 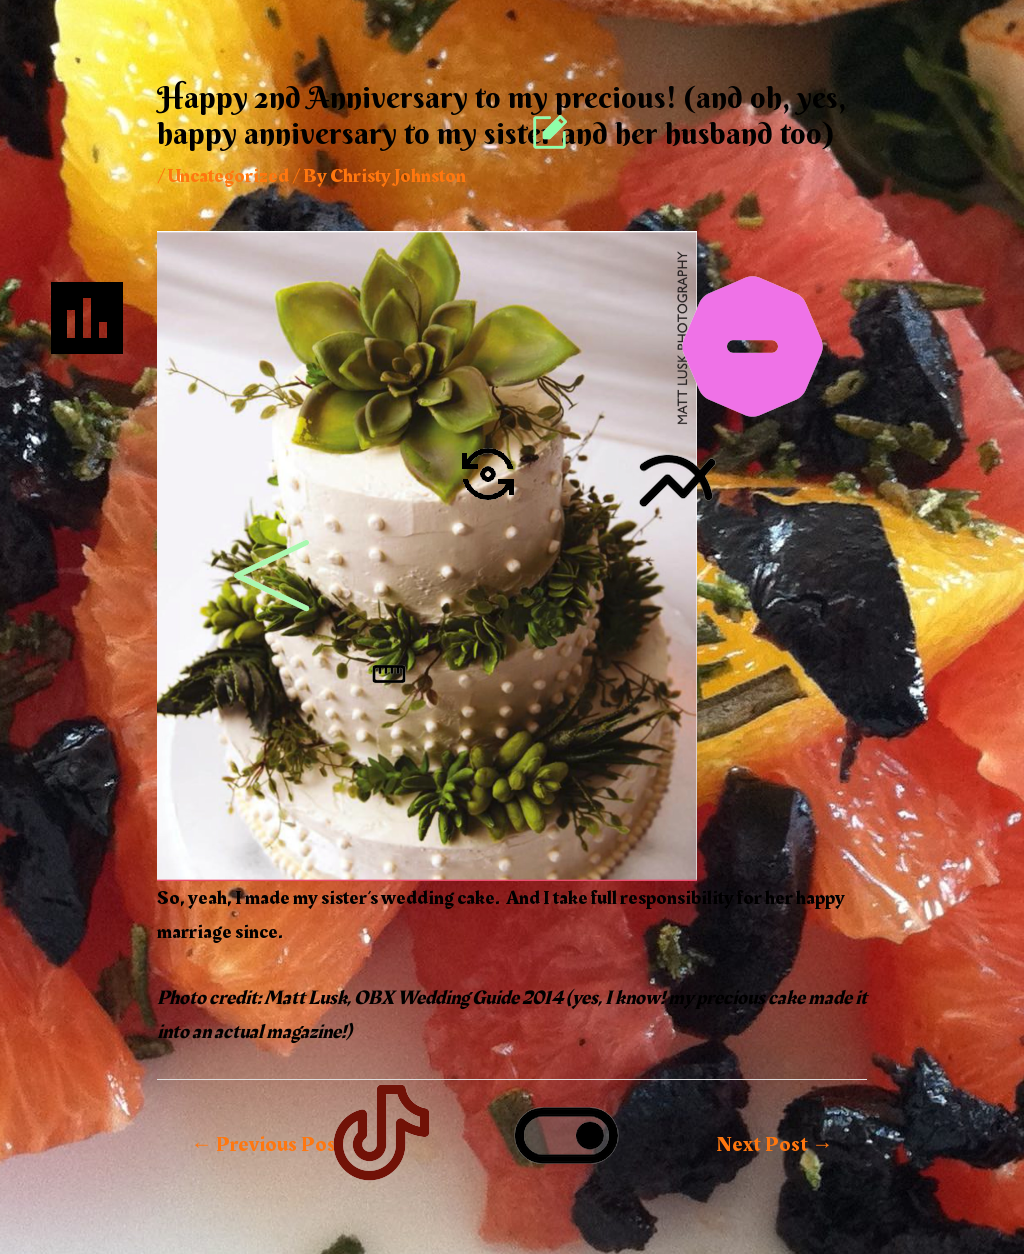 I want to click on view poll results, so click(x=87, y=318).